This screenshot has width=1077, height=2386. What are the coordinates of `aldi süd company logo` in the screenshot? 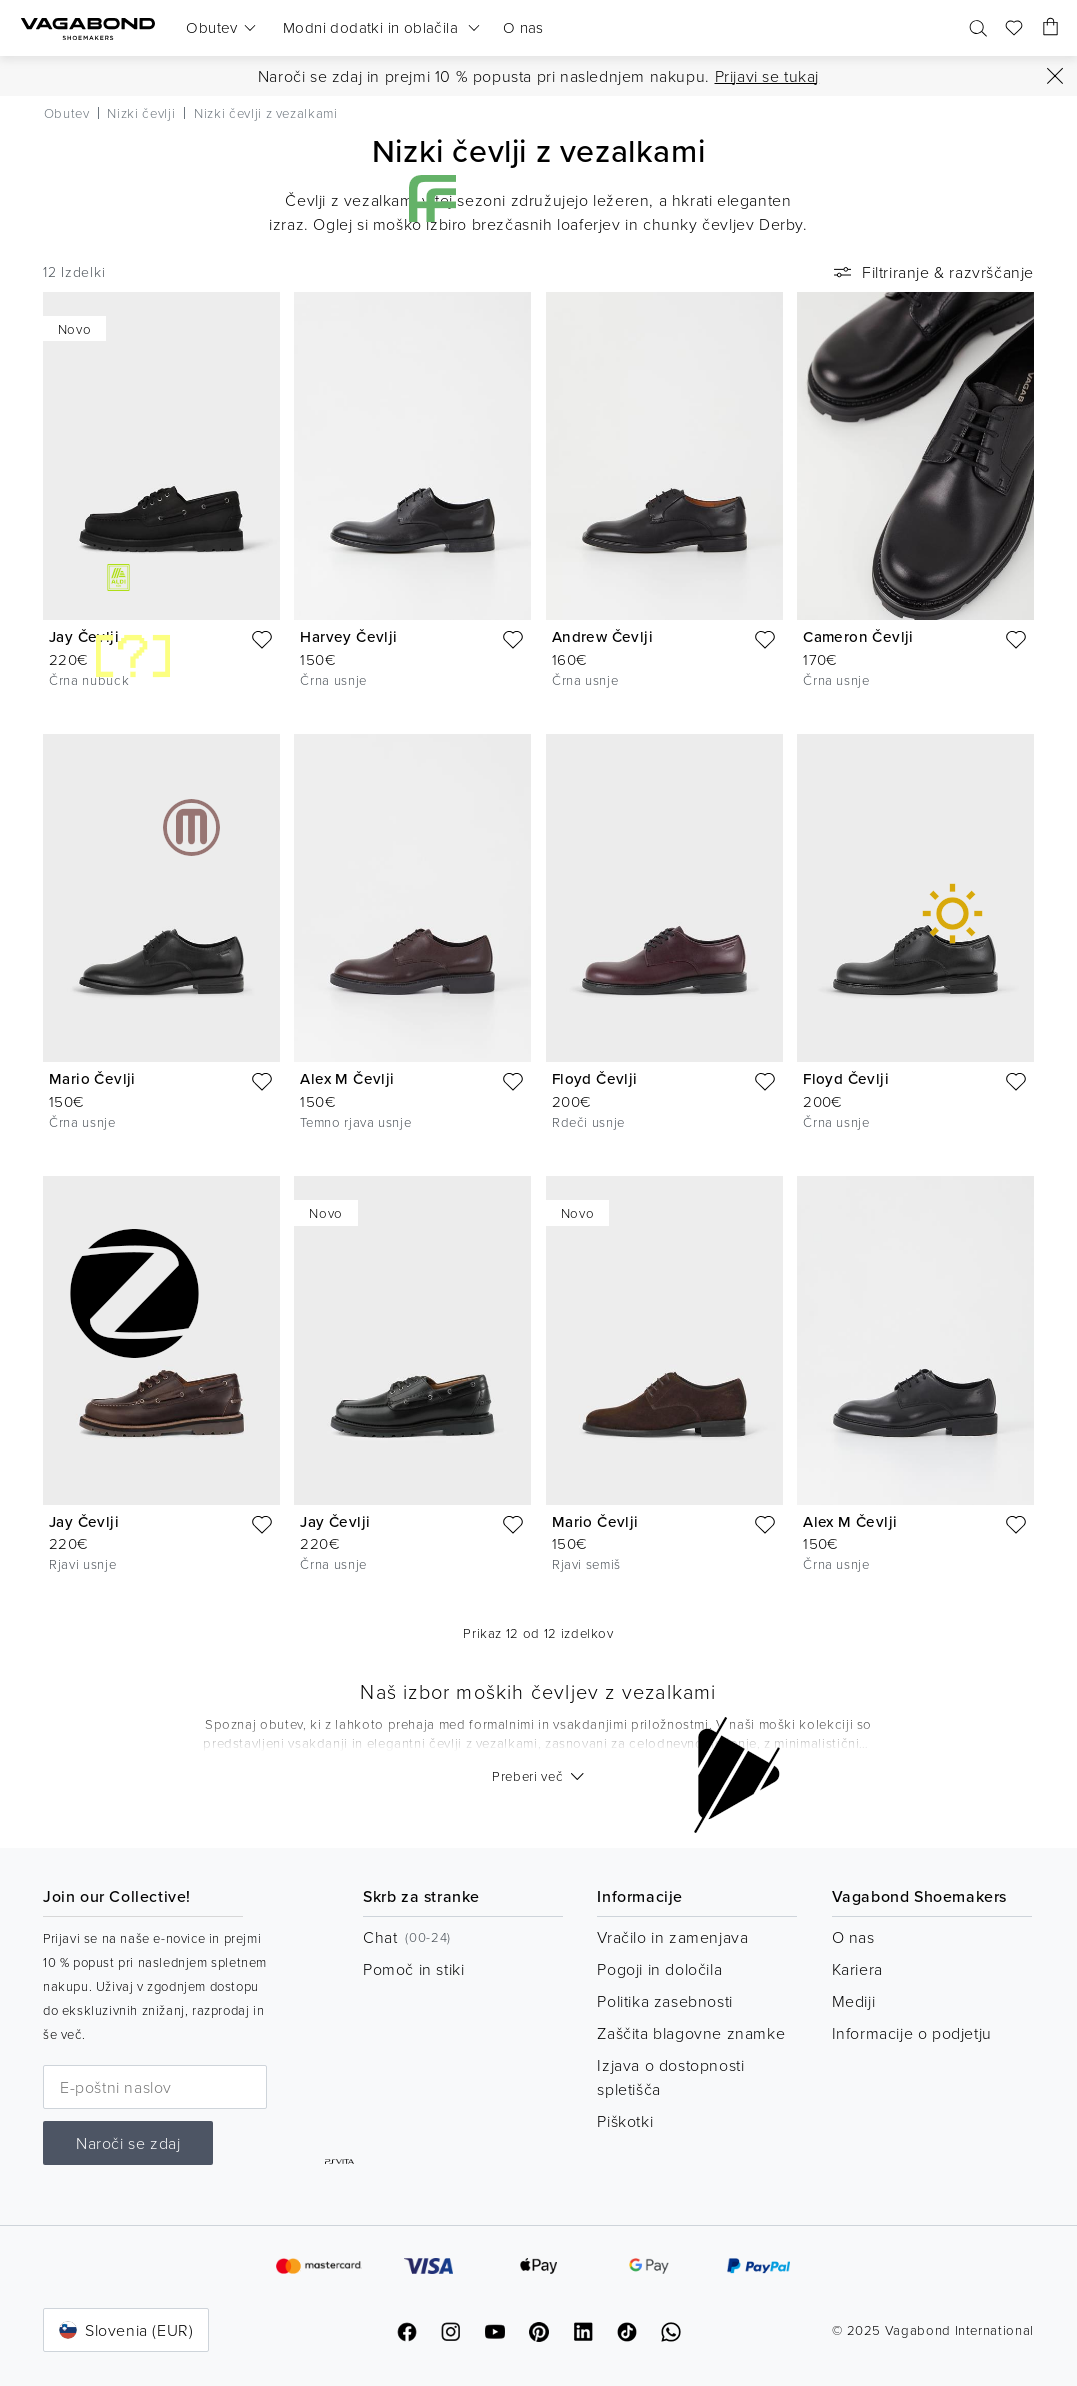 It's located at (118, 577).